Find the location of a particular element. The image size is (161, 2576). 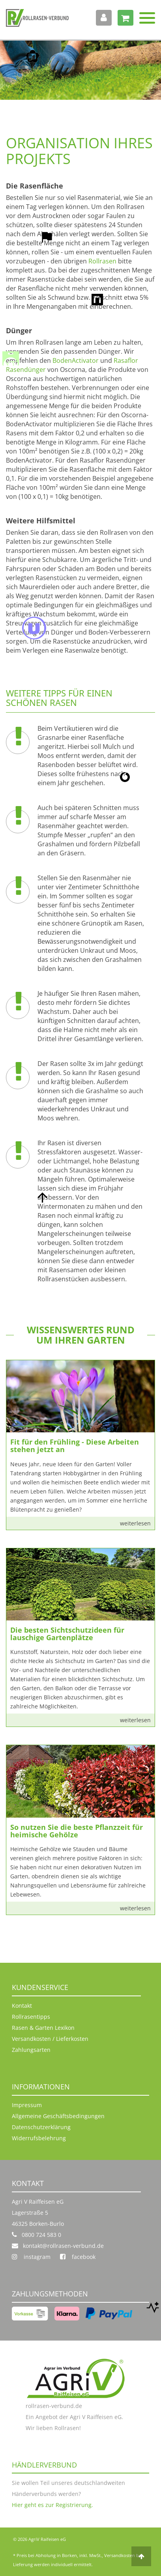

scroll to top of page is located at coordinates (42, 1197).